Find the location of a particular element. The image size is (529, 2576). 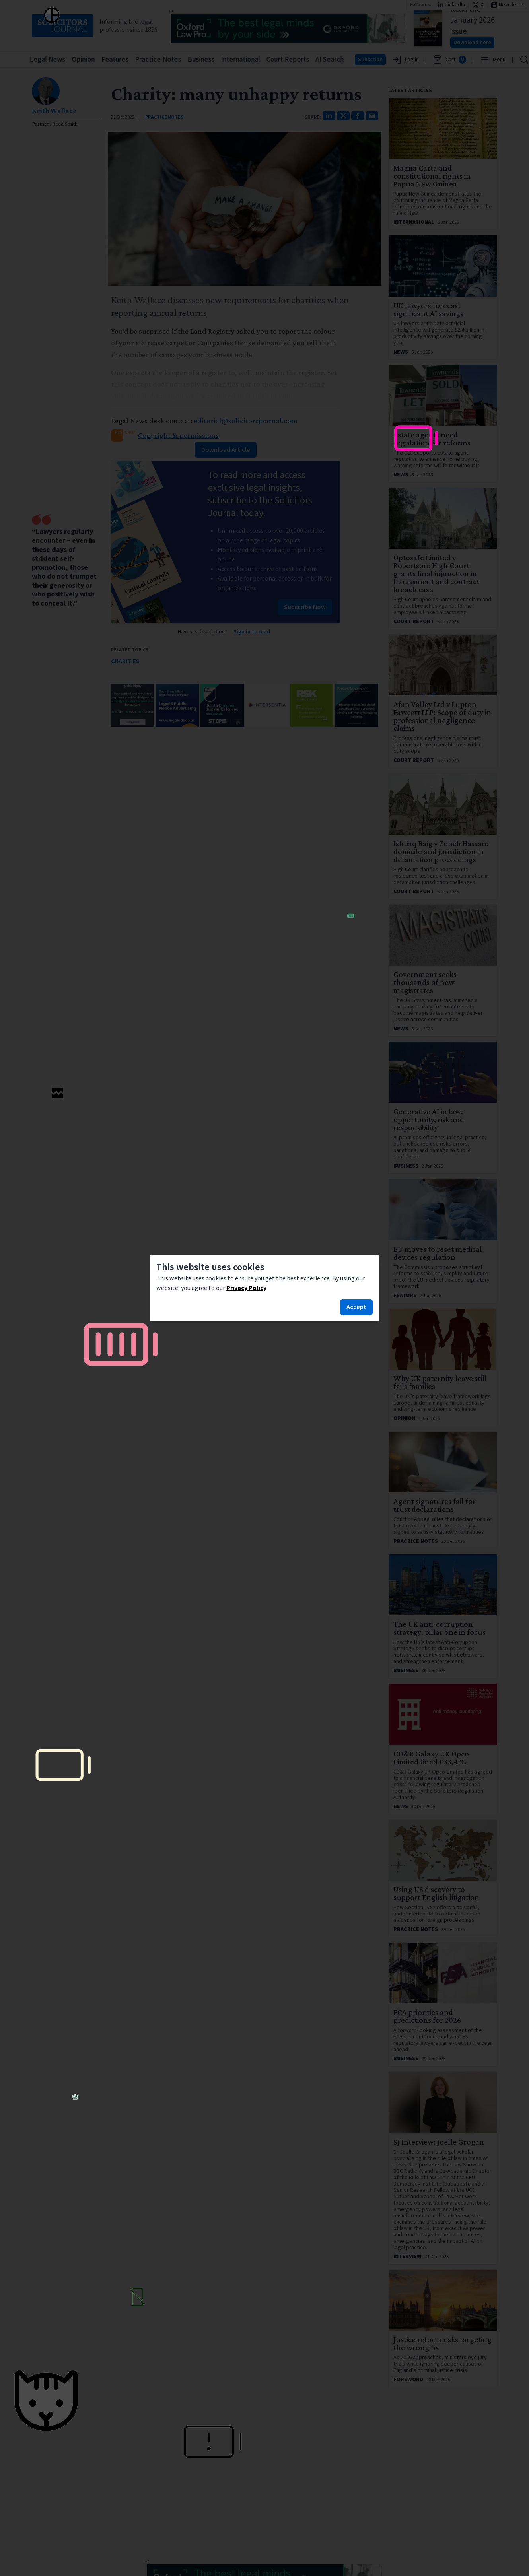

indicates image failed to load is located at coordinates (57, 1093).